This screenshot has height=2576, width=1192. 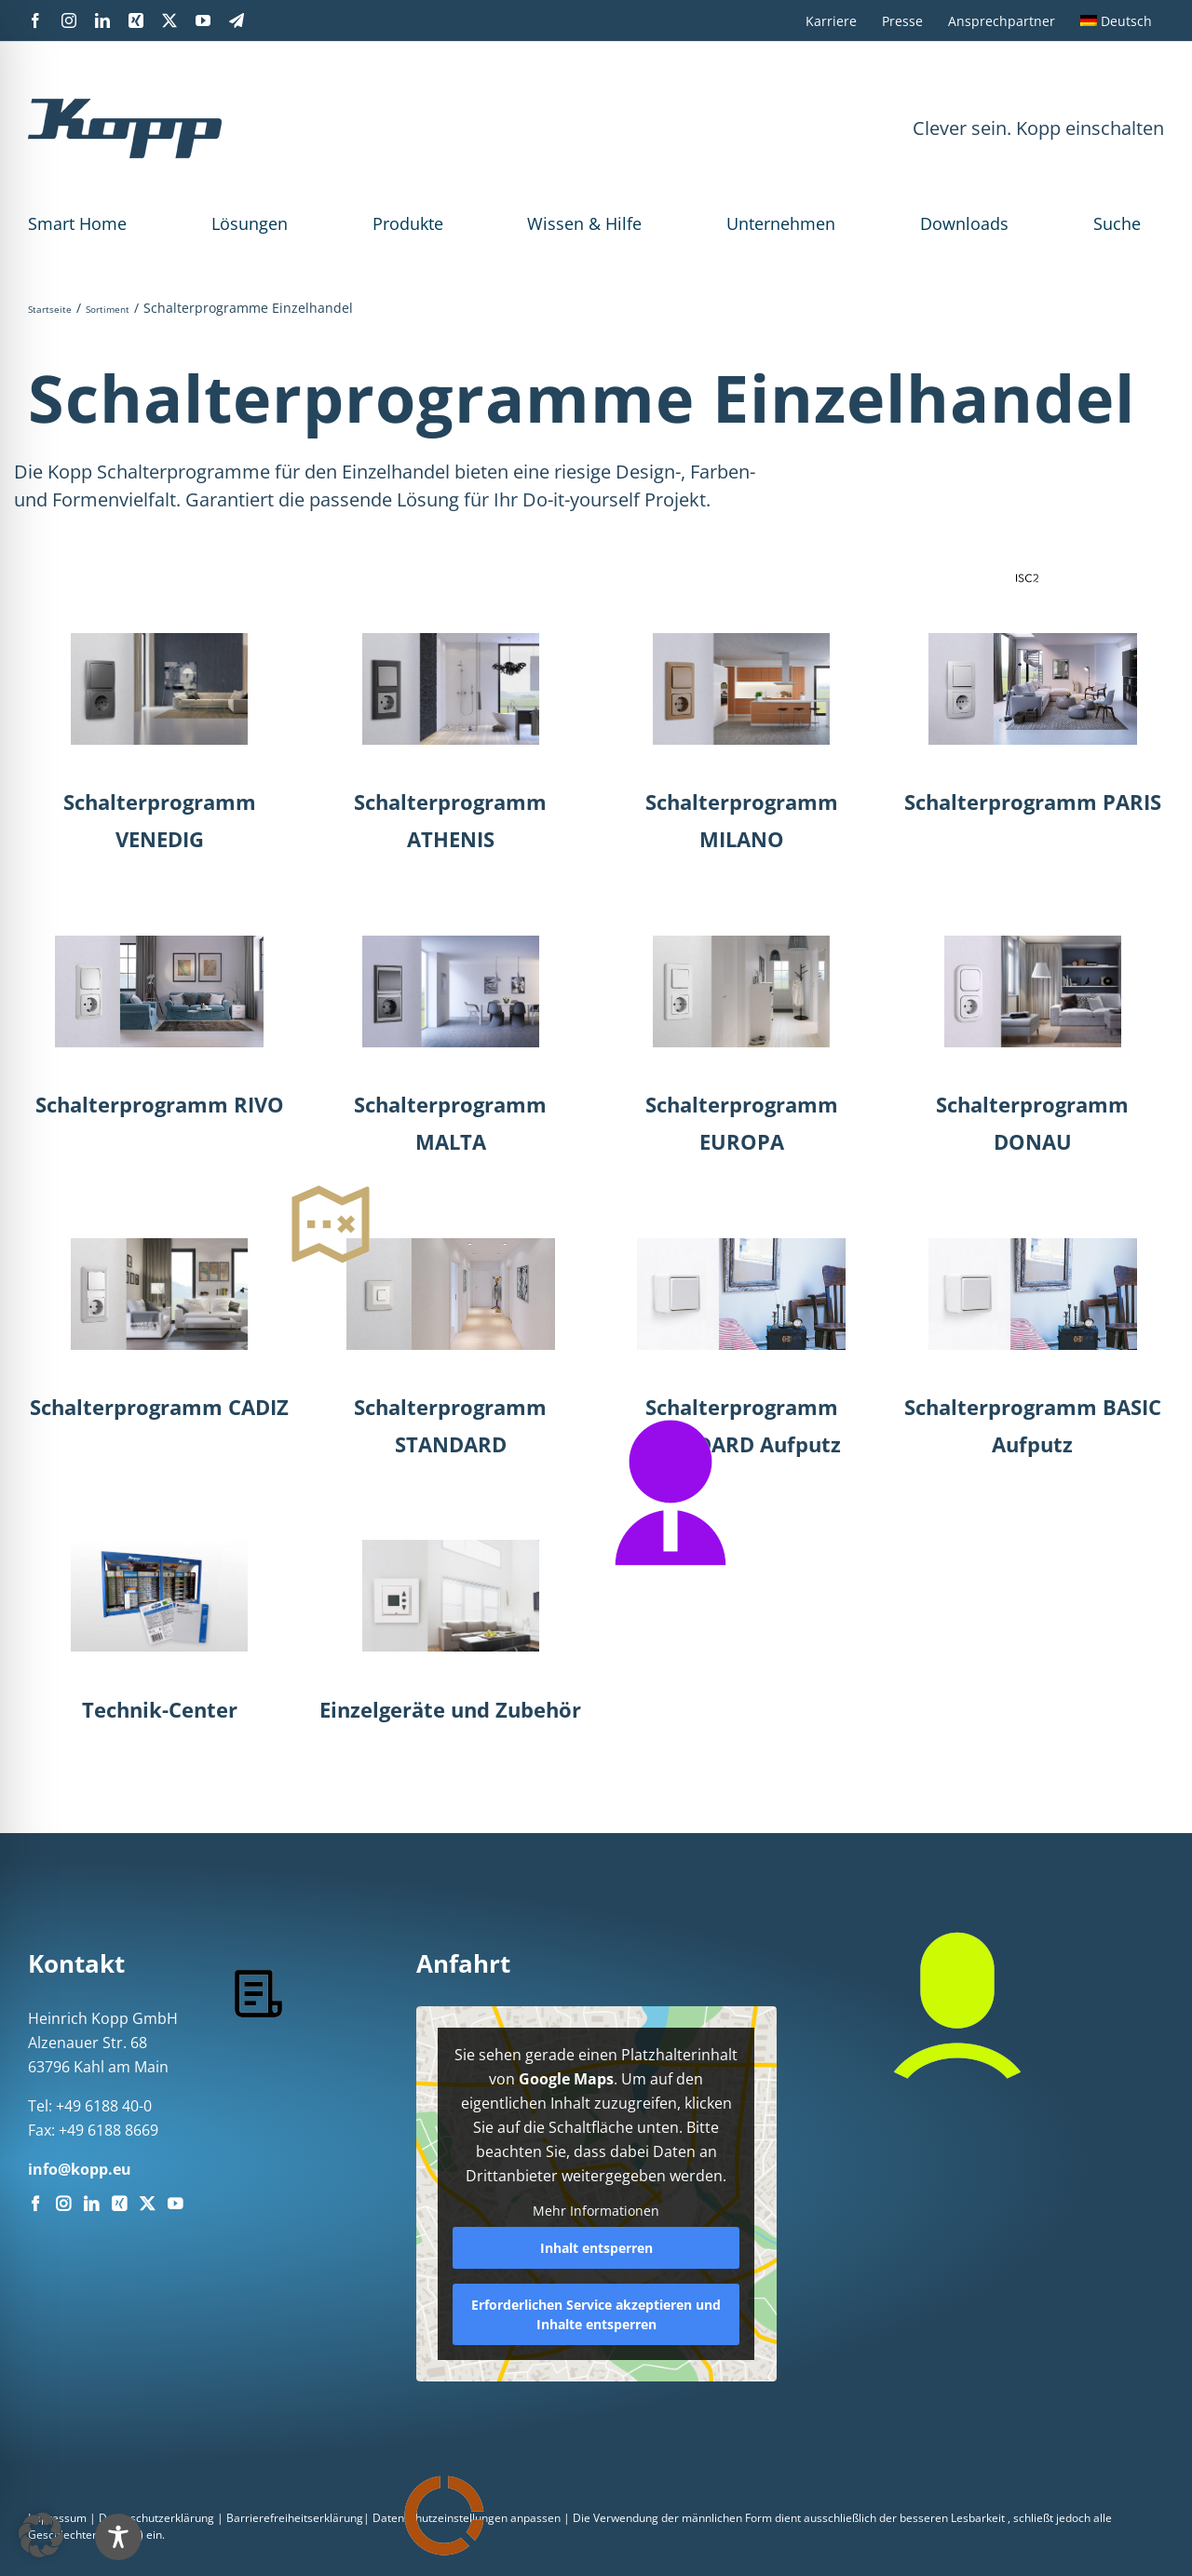 I want to click on view treasure map or hidden location, so click(x=331, y=1224).